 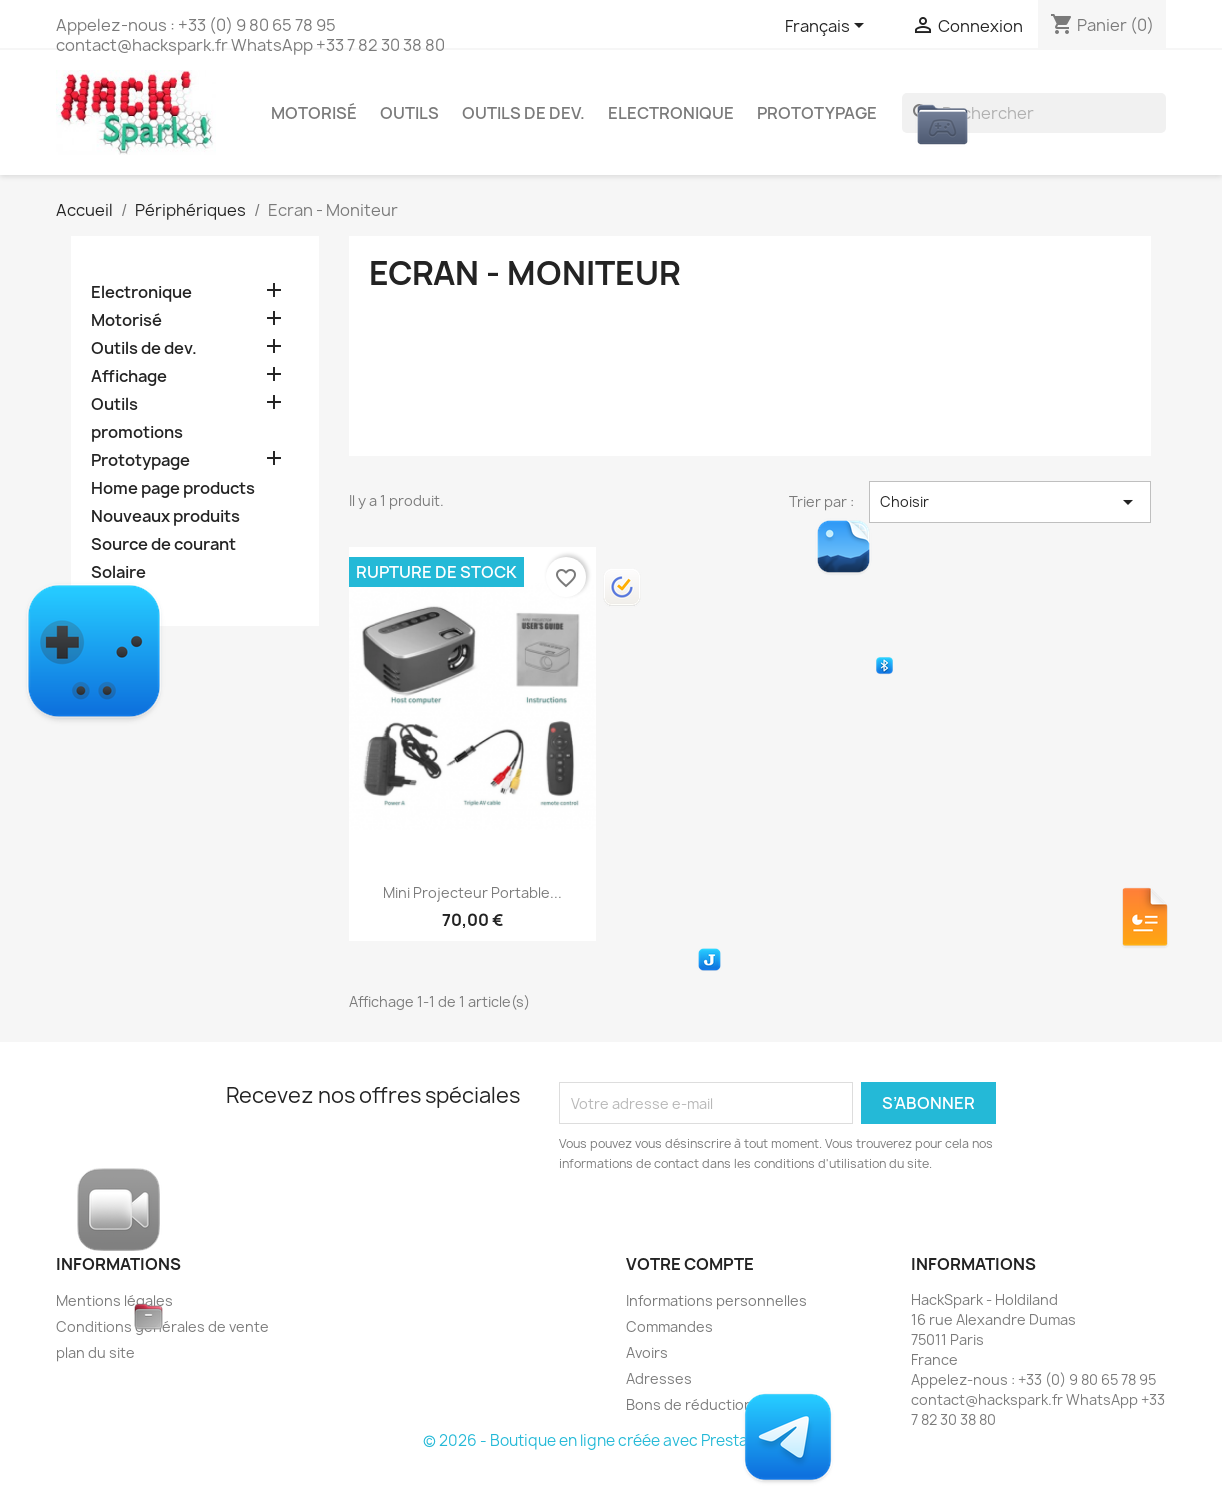 What do you see at coordinates (709, 959) in the screenshot?
I see `open Joplin note-taking app` at bounding box center [709, 959].